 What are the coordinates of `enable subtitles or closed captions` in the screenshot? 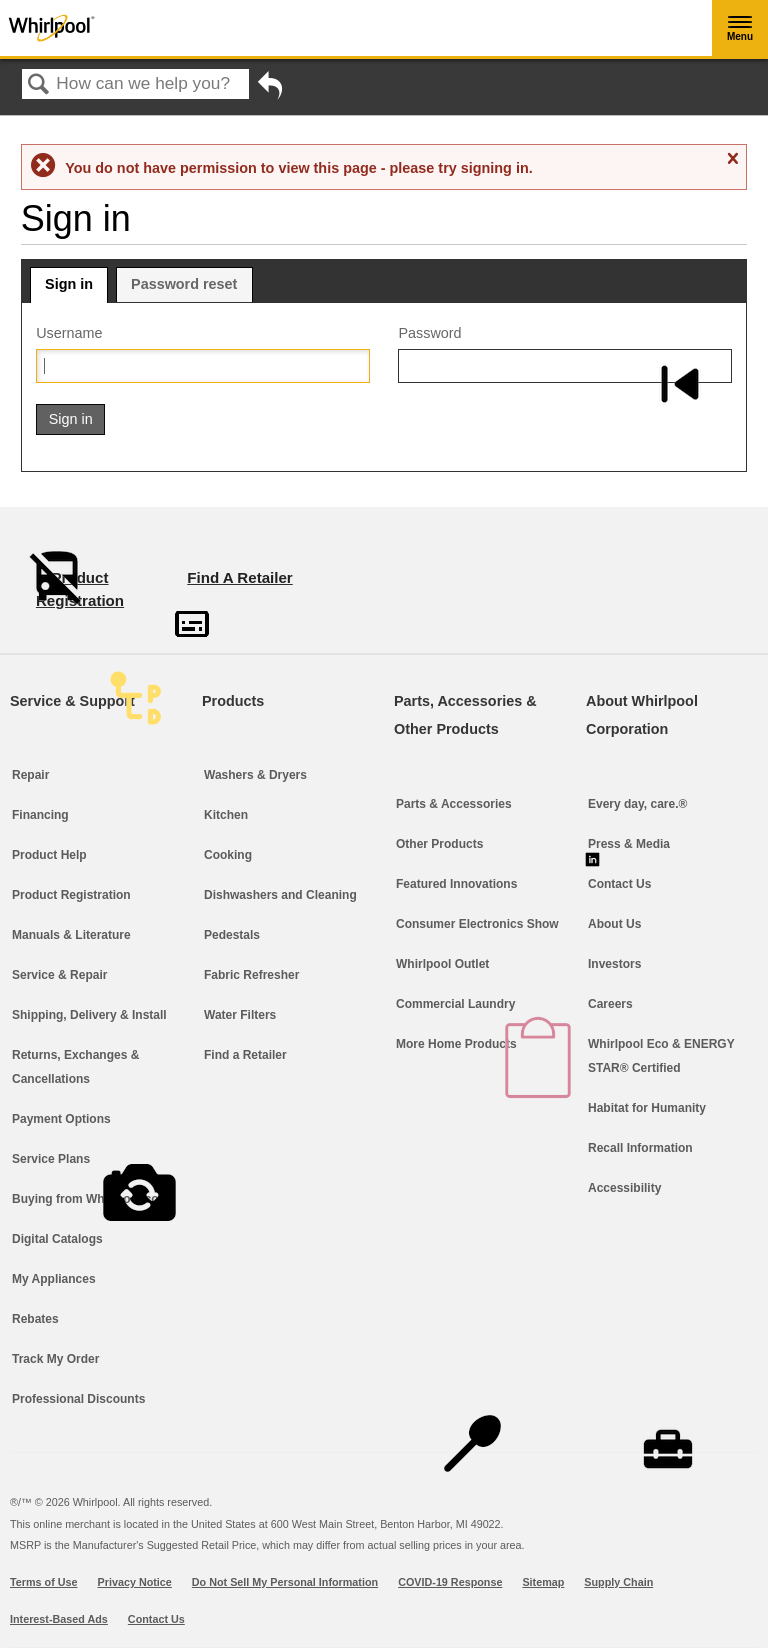 It's located at (192, 624).